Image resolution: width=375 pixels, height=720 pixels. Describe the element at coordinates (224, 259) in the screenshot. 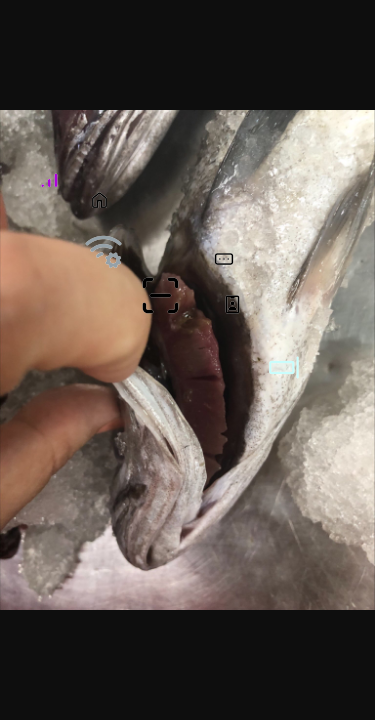

I see `indicates more options or actions available` at that location.